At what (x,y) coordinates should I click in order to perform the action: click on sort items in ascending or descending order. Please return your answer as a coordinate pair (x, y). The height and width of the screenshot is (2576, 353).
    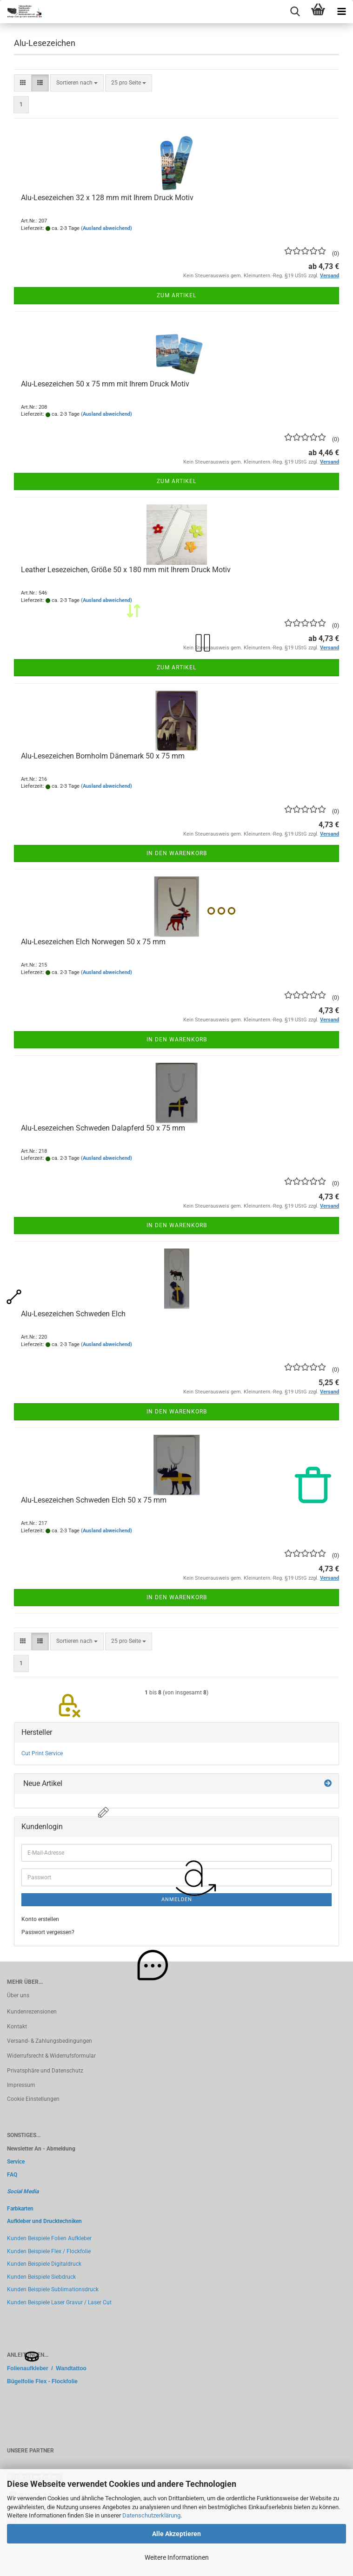
    Looking at the image, I should click on (133, 611).